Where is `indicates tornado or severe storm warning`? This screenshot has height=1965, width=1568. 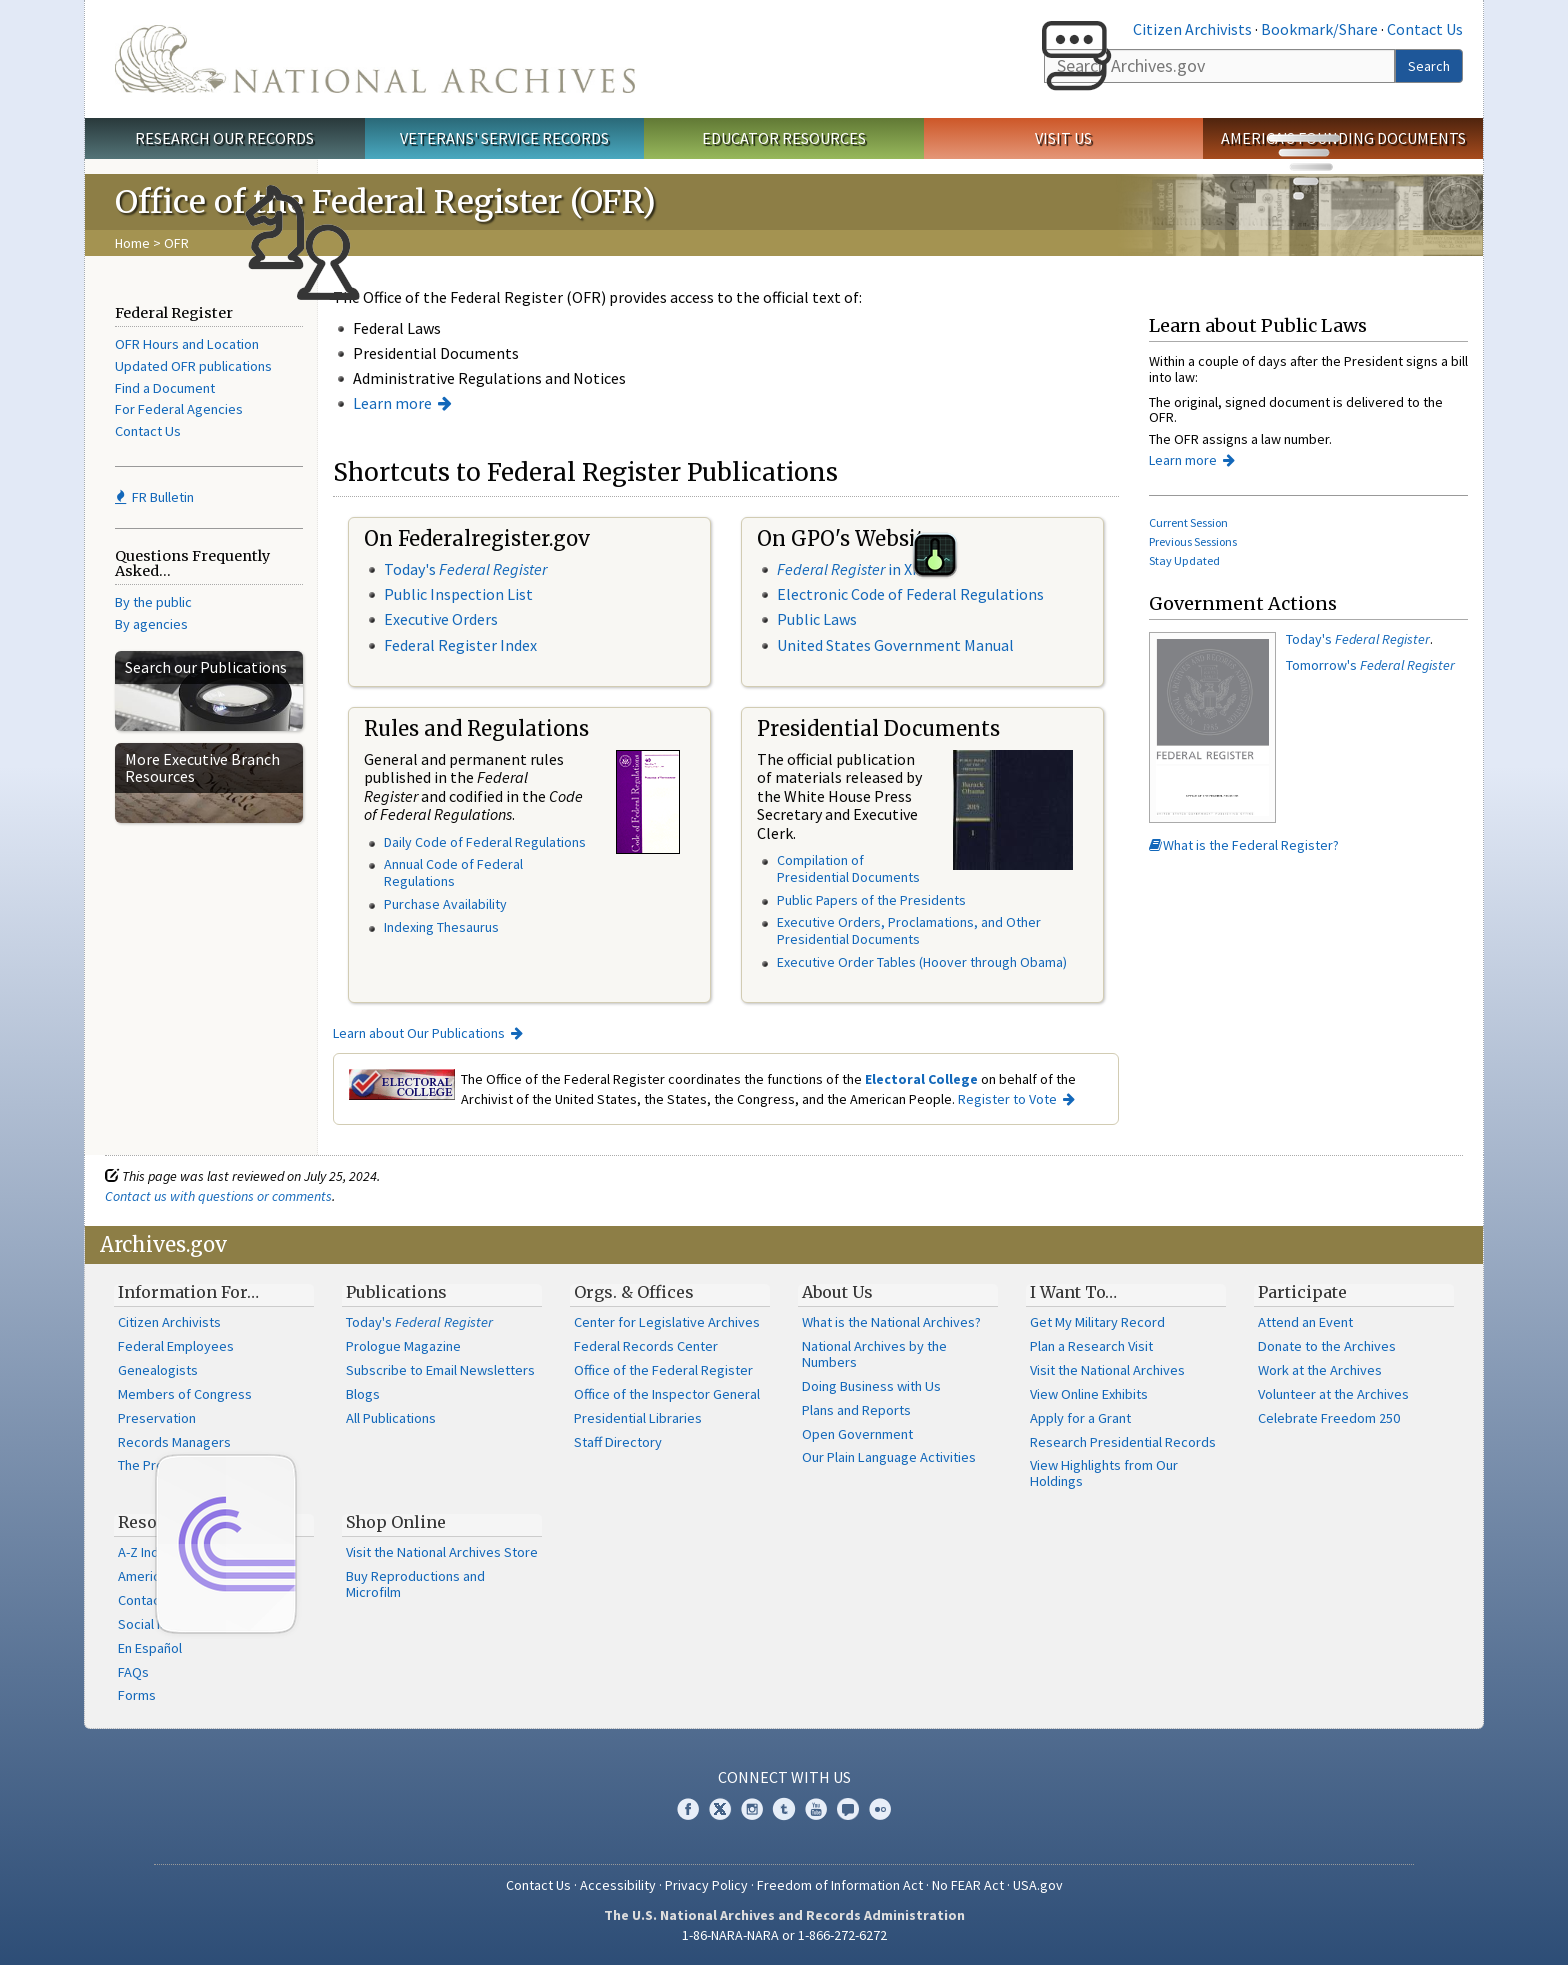
indicates tornado or severe storm warning is located at coordinates (1304, 167).